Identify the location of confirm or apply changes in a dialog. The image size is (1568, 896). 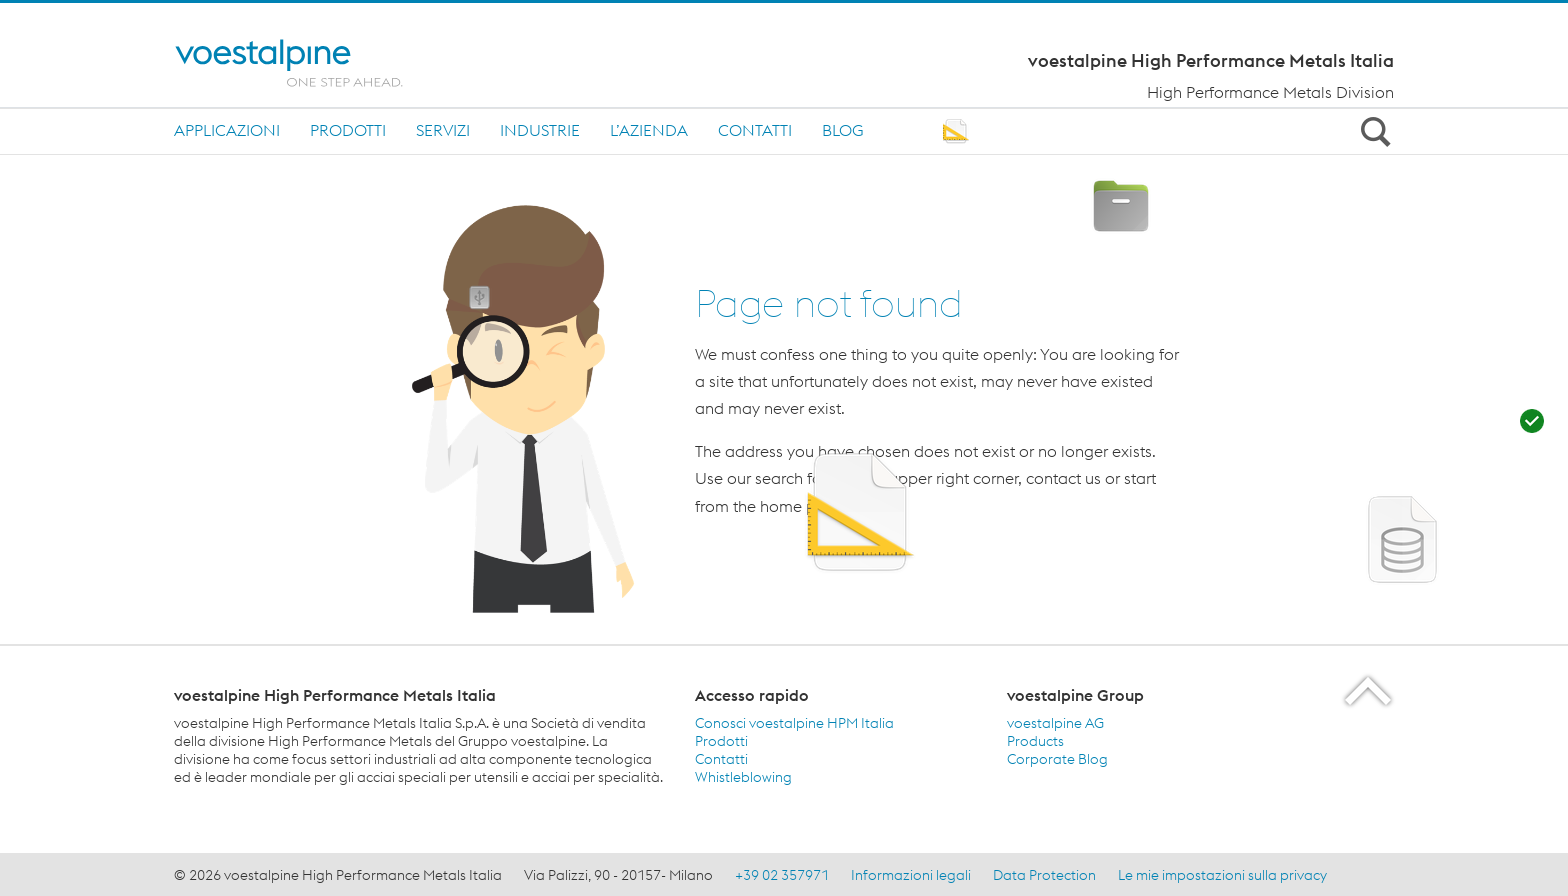
(1532, 421).